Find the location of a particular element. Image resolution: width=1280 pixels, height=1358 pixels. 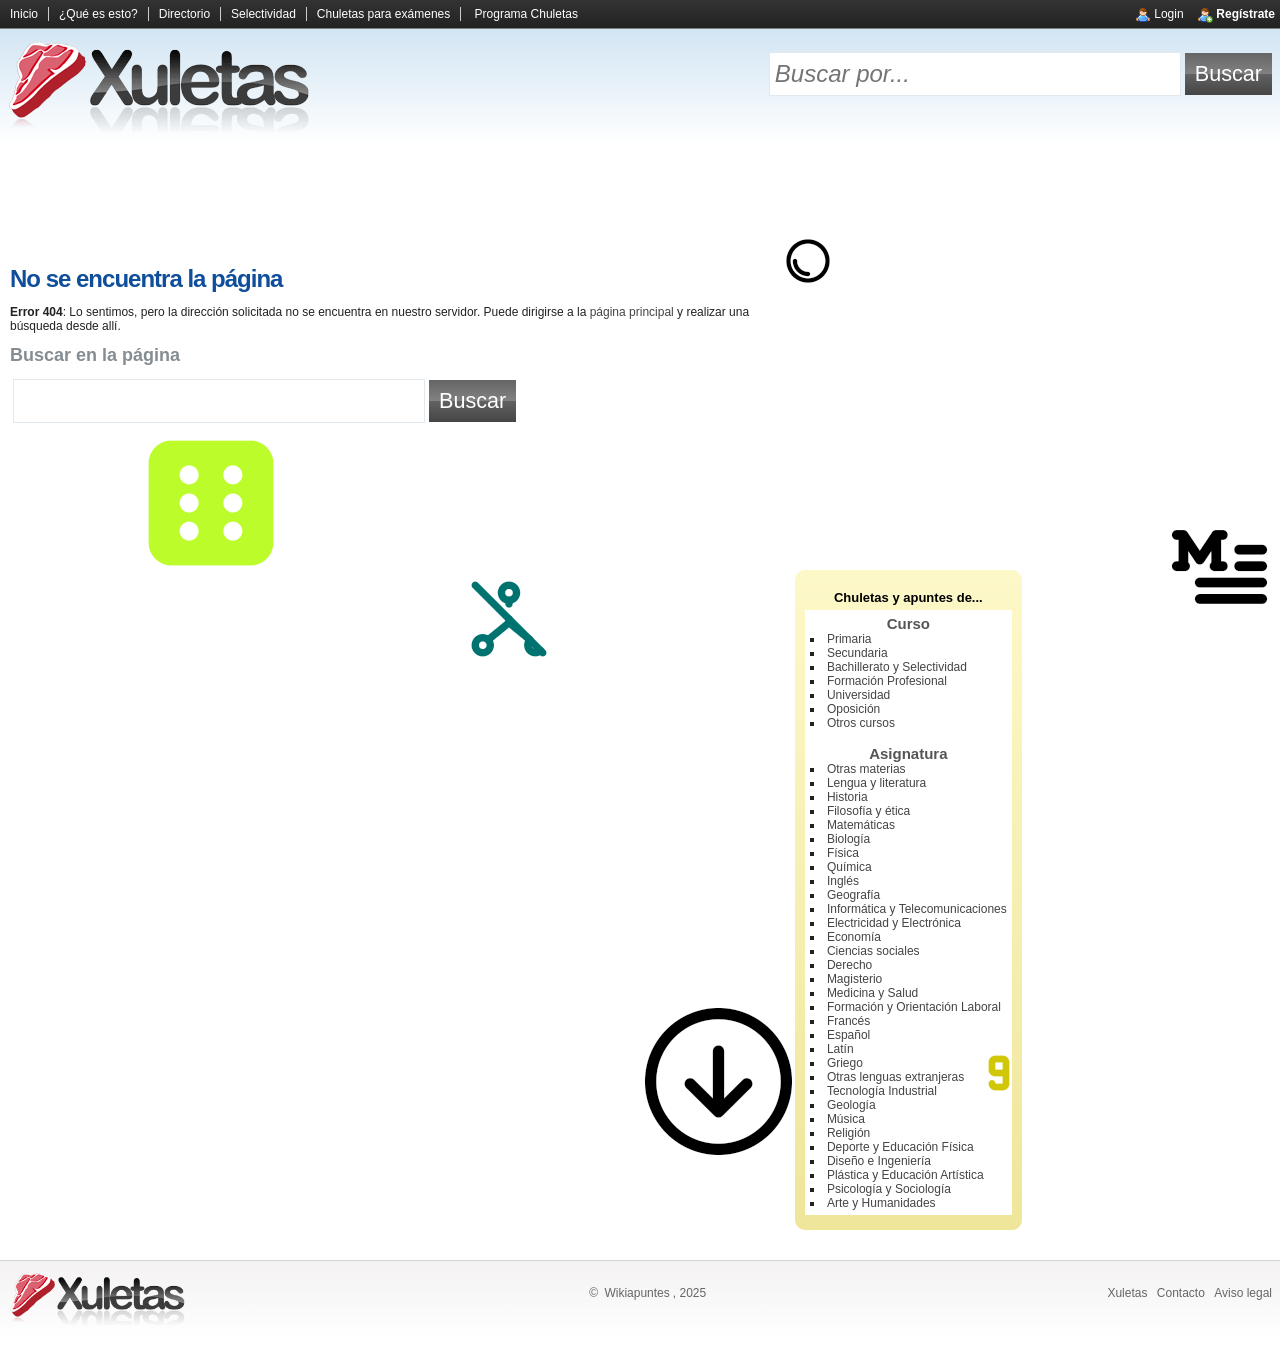

download a file or content is located at coordinates (718, 1081).